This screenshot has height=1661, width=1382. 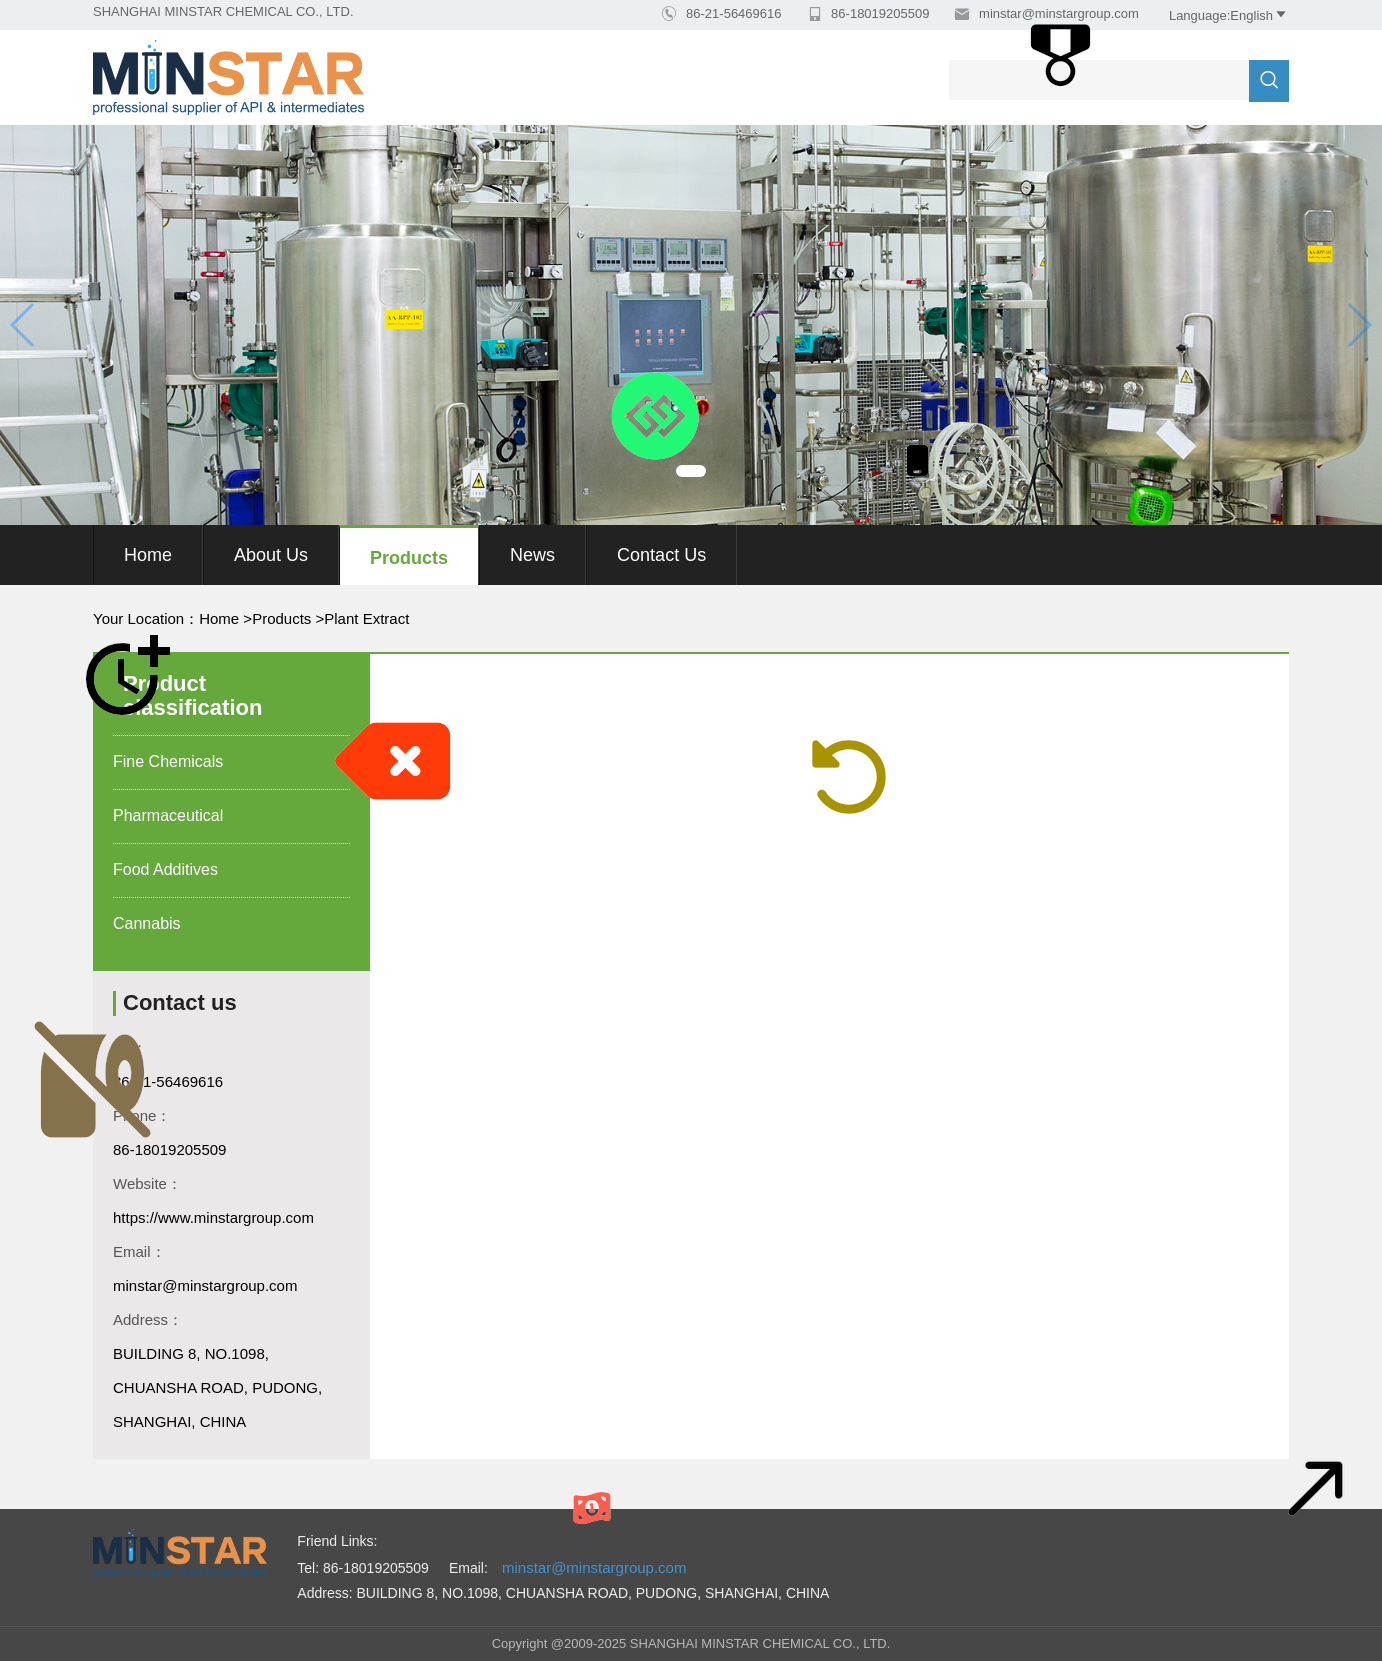 What do you see at coordinates (92, 1079) in the screenshot?
I see `indicates toilet paper is out of stock or unavailable` at bounding box center [92, 1079].